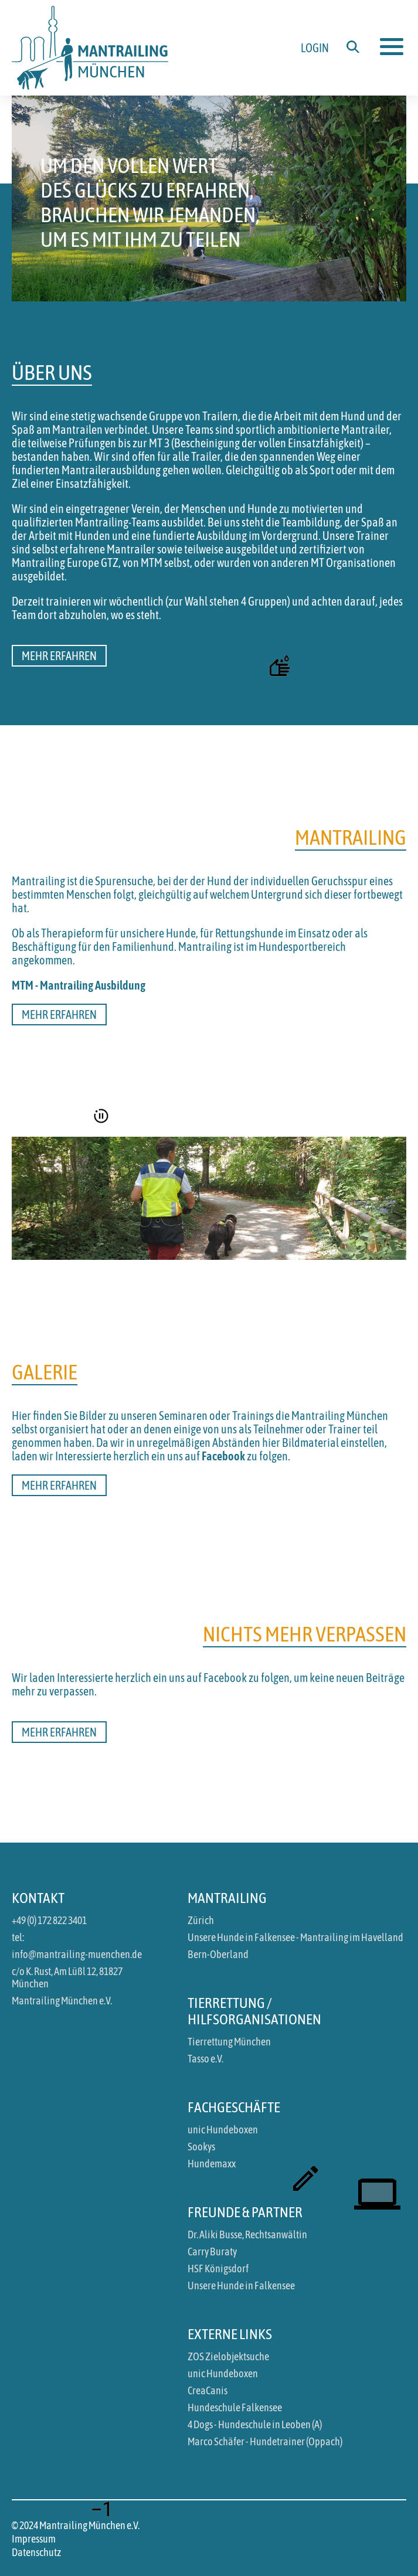 The image size is (418, 2576). I want to click on decrease exposure by one stop, so click(101, 2509).